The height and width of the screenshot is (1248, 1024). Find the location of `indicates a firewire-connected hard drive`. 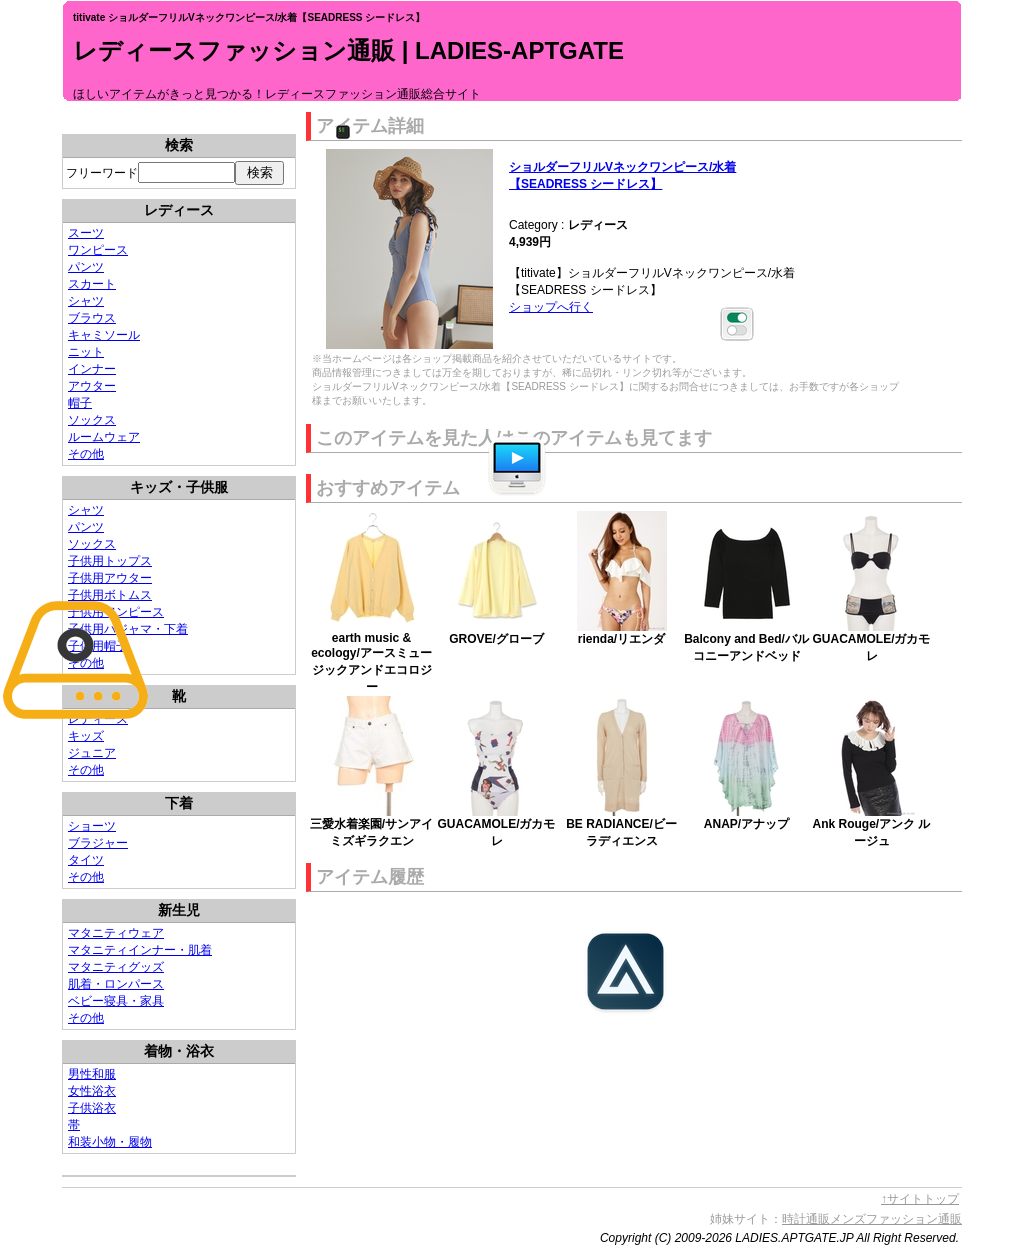

indicates a firewire-connected hard drive is located at coordinates (75, 655).